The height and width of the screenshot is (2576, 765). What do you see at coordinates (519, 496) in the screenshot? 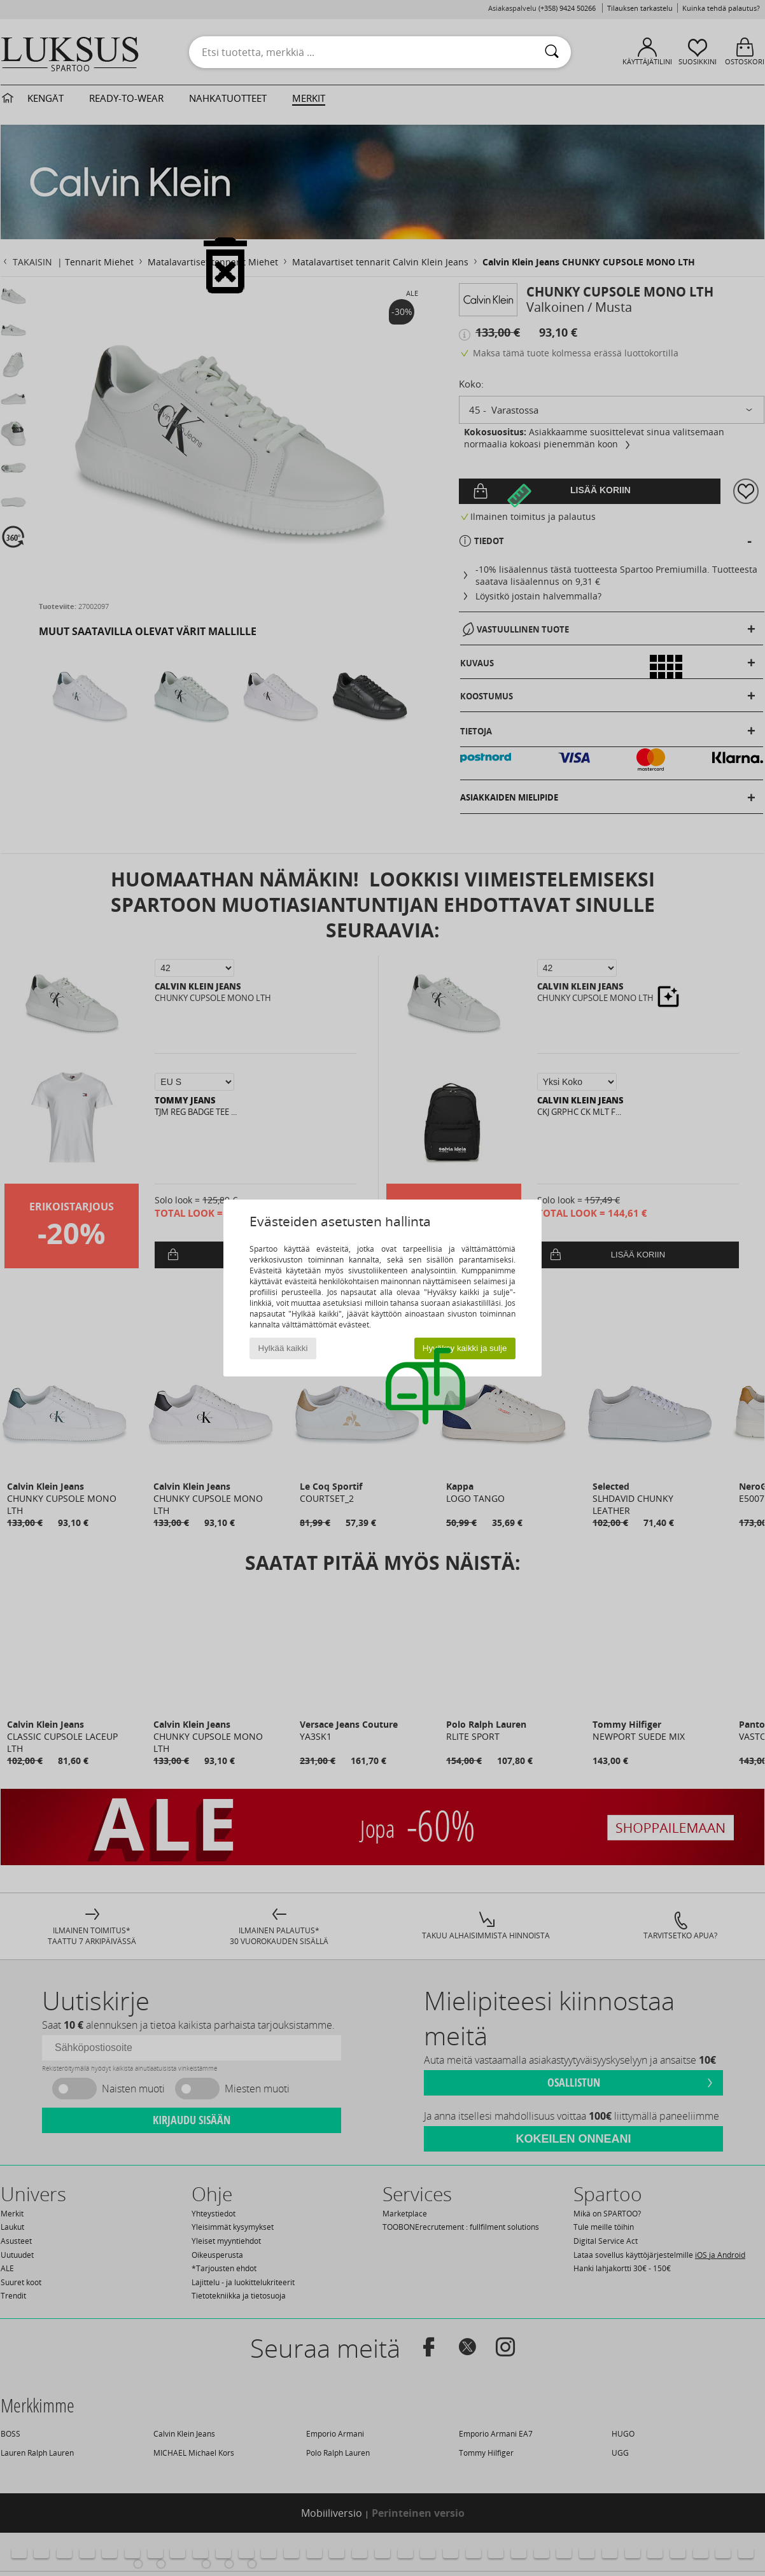
I see `access measurement tools` at bounding box center [519, 496].